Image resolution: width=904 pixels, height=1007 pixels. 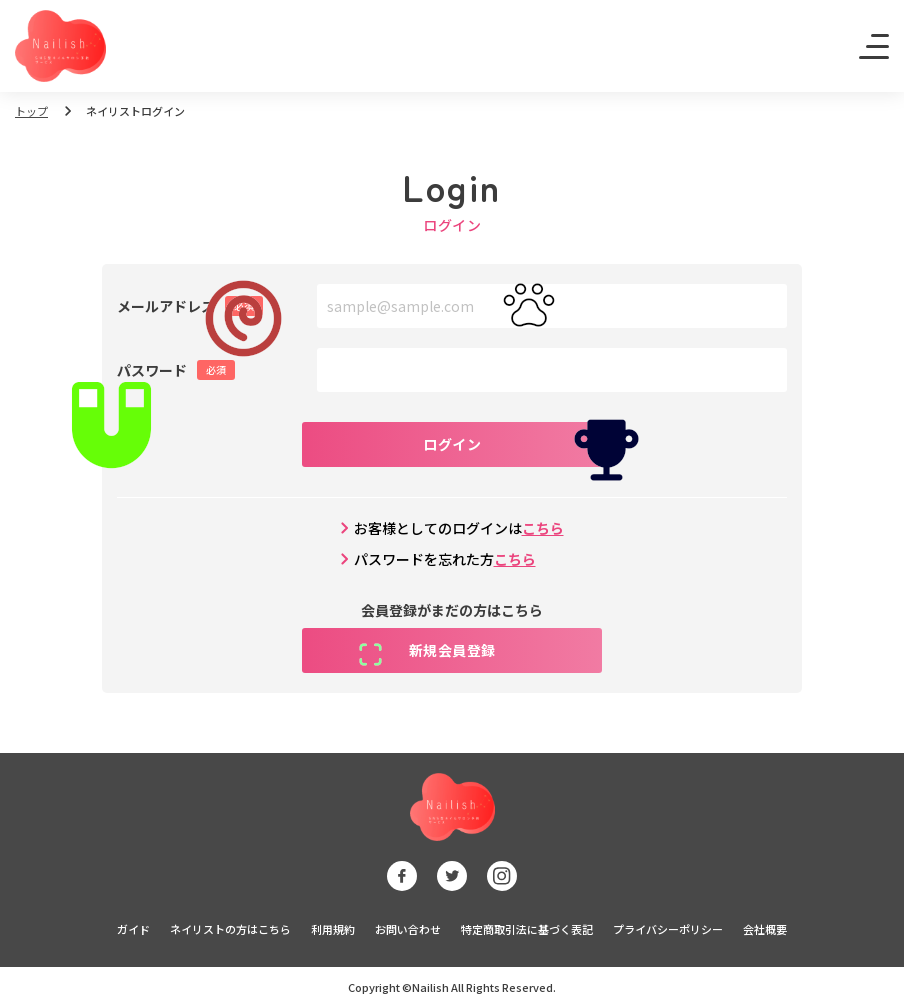 I want to click on access pet-related features or settings, so click(x=529, y=305).